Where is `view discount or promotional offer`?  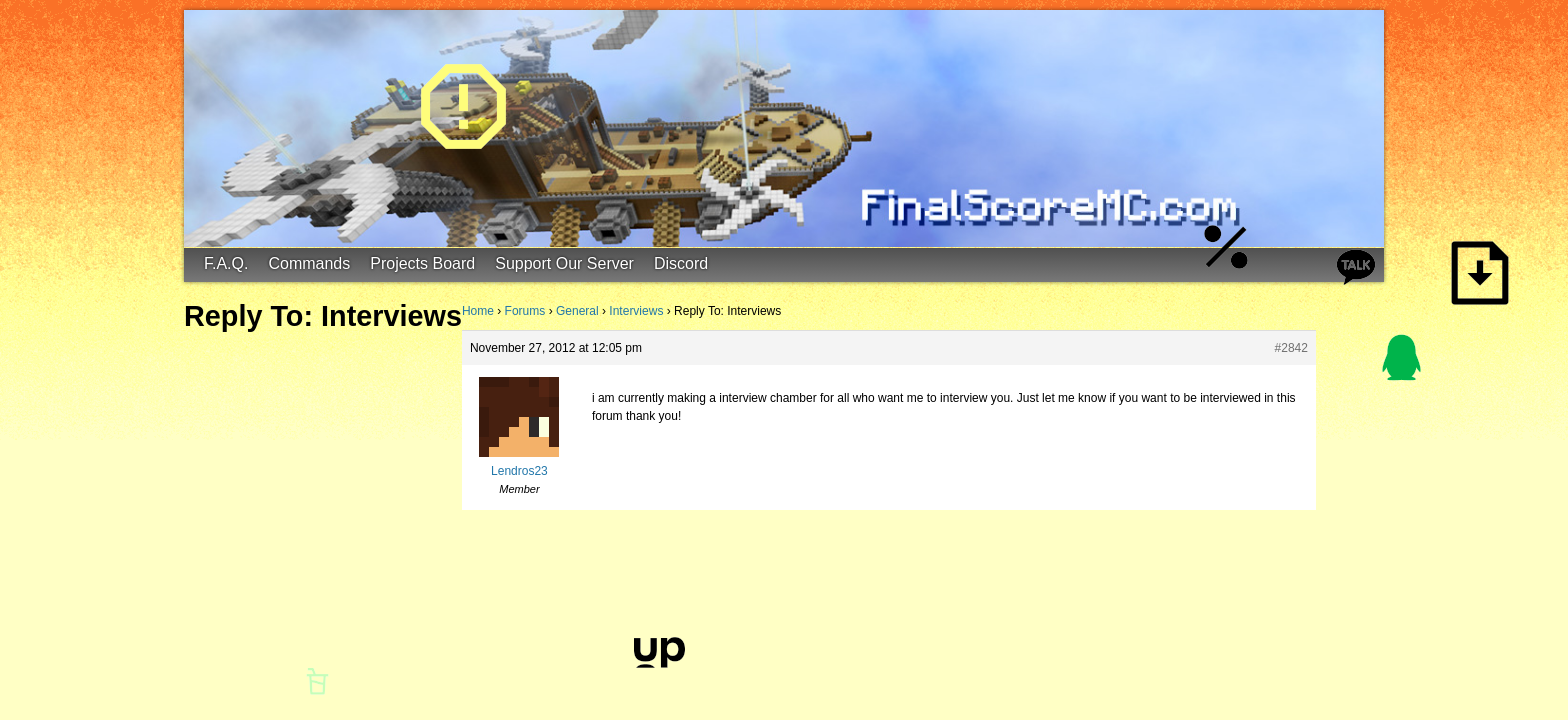 view discount or promotional offer is located at coordinates (1226, 247).